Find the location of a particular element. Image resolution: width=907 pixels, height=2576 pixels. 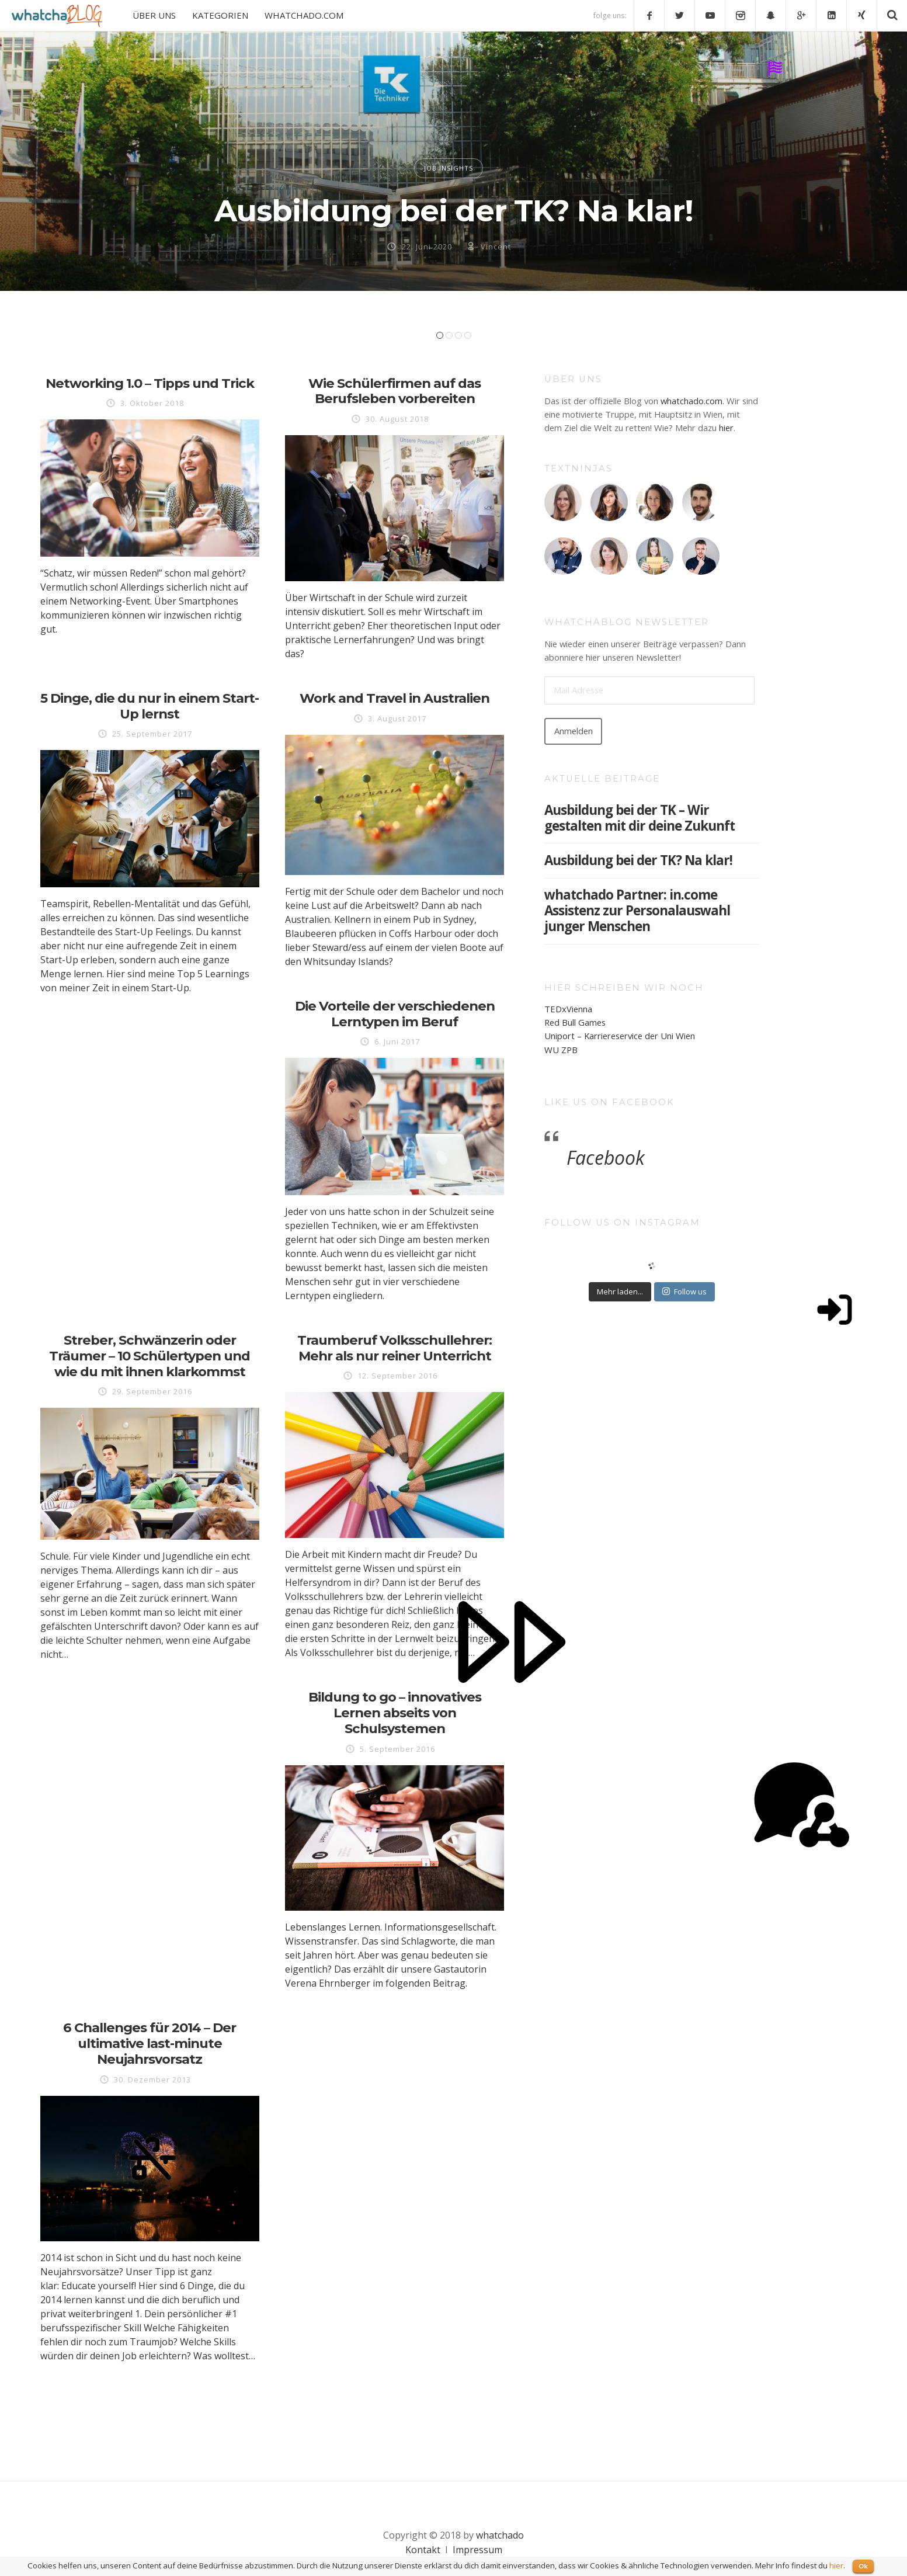

select united states as your country is located at coordinates (775, 68).